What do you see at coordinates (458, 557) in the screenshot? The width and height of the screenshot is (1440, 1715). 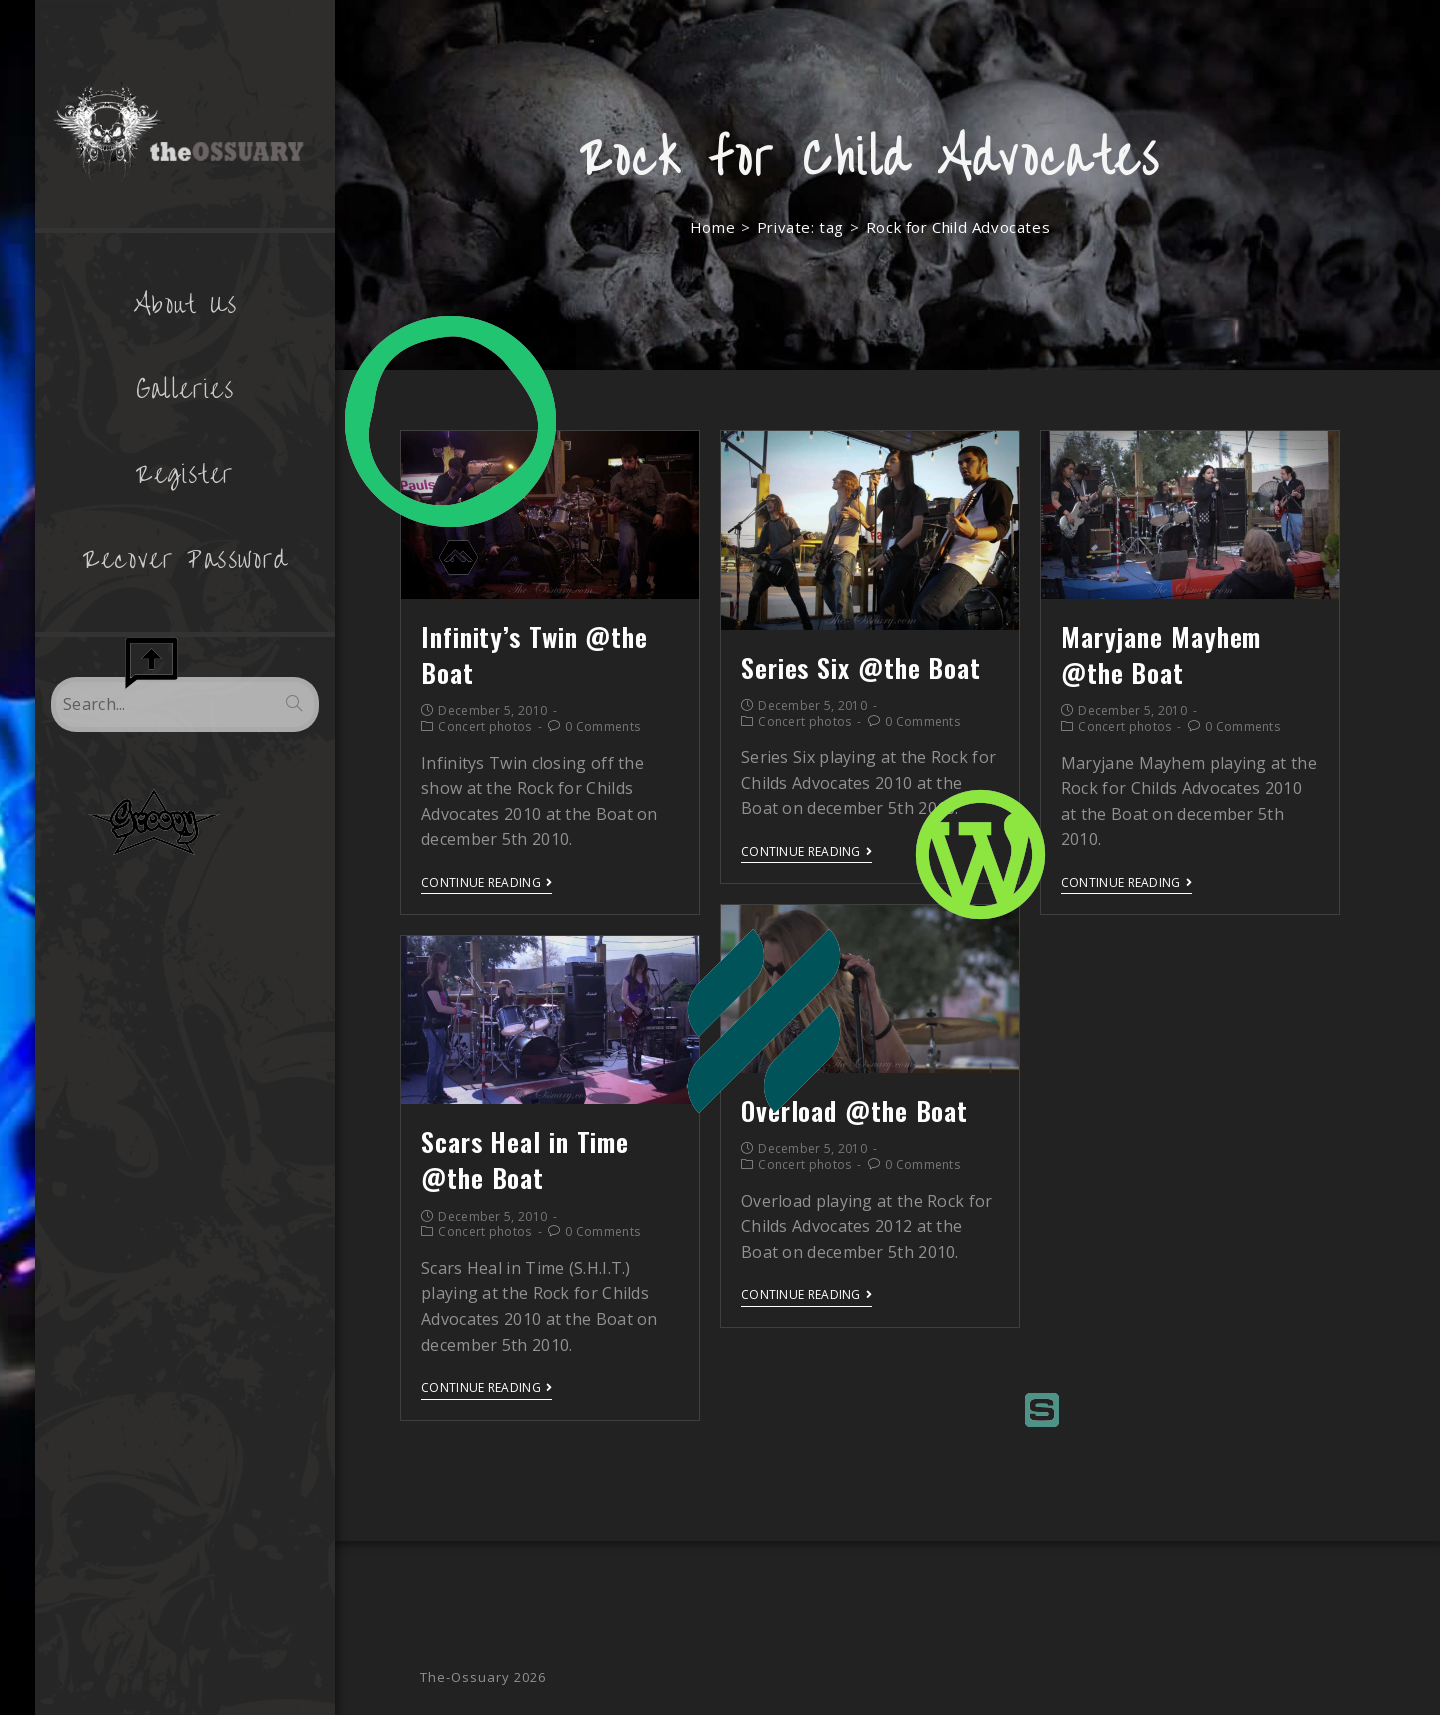 I see `Alpine Linux operating system logo` at bounding box center [458, 557].